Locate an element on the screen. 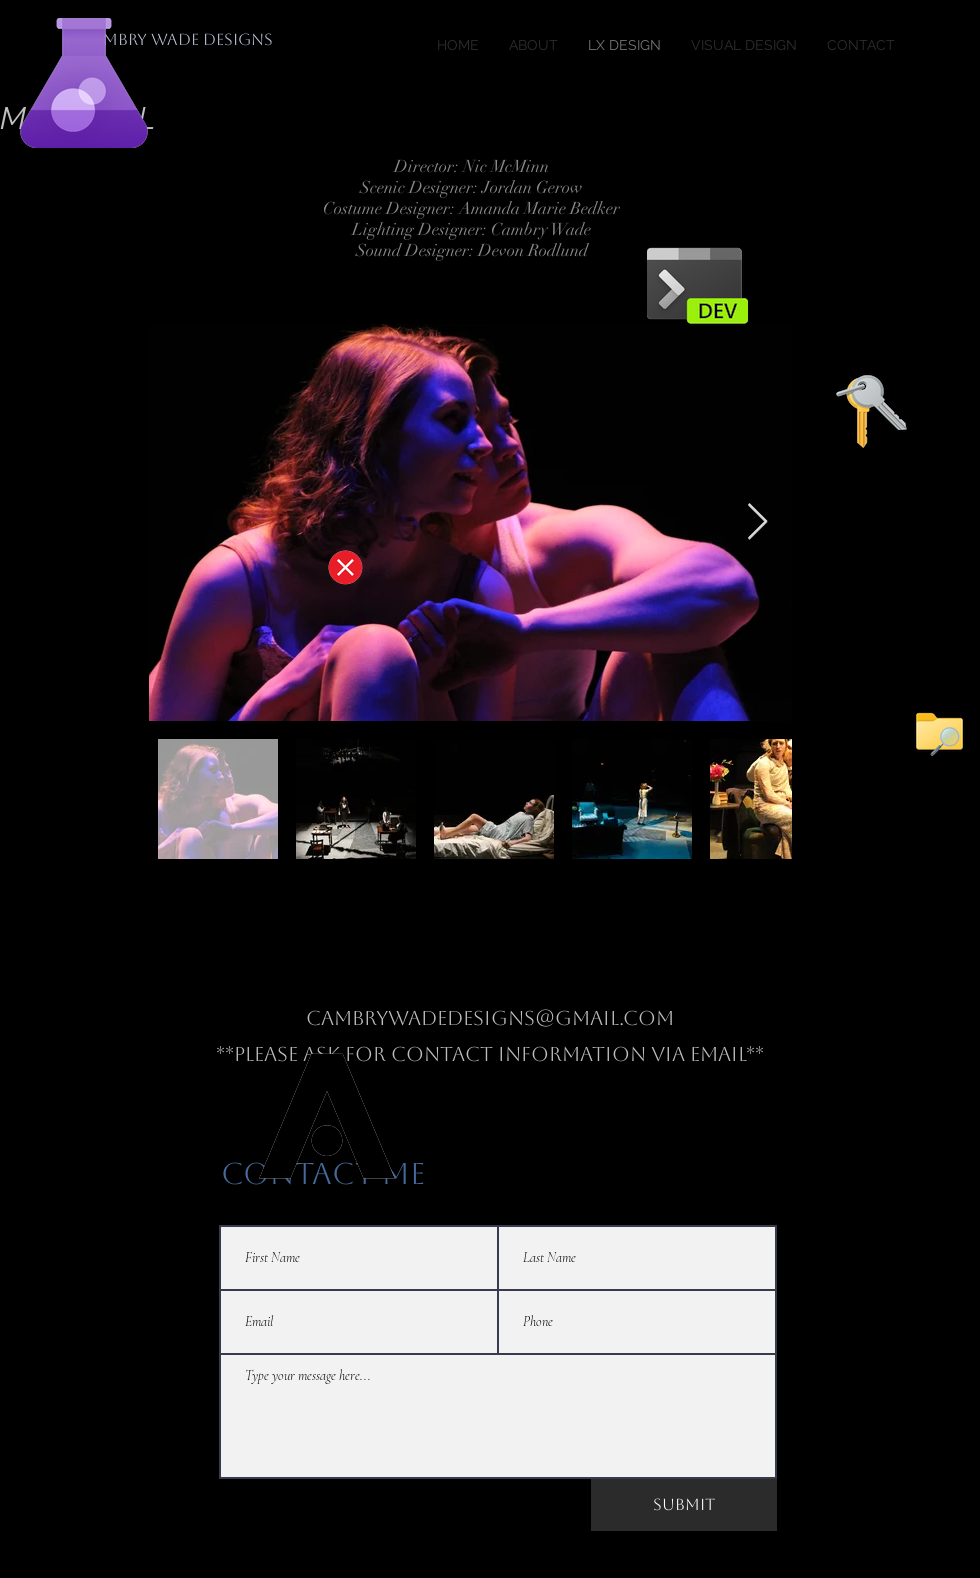 This screenshot has height=1578, width=980. access security credentials or passwords is located at coordinates (871, 411).